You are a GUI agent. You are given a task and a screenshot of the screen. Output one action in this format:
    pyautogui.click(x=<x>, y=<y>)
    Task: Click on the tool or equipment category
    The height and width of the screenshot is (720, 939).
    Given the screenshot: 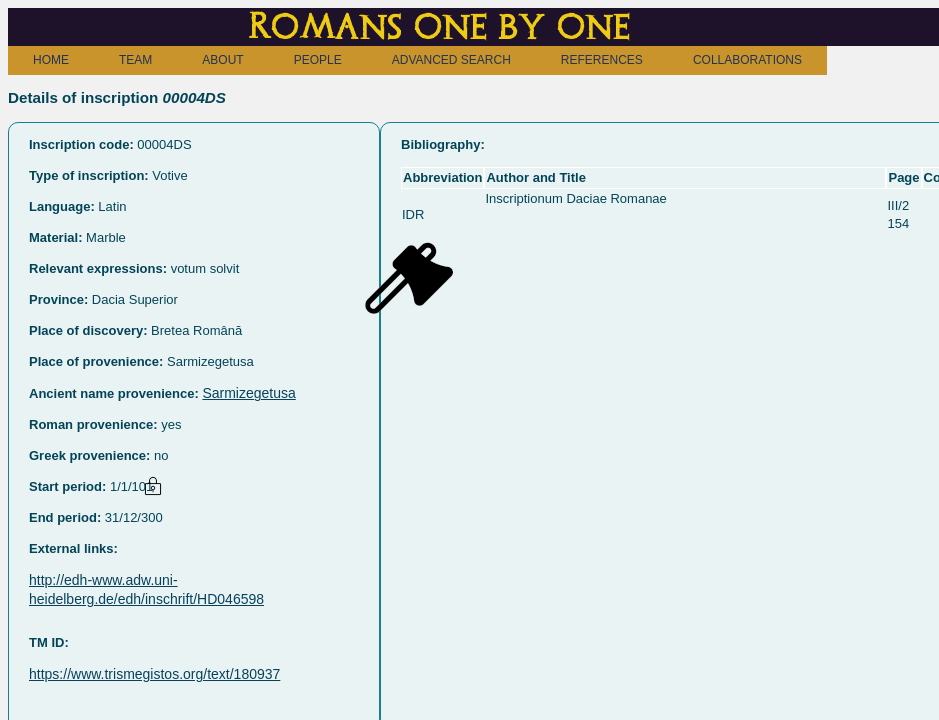 What is the action you would take?
    pyautogui.click(x=409, y=281)
    